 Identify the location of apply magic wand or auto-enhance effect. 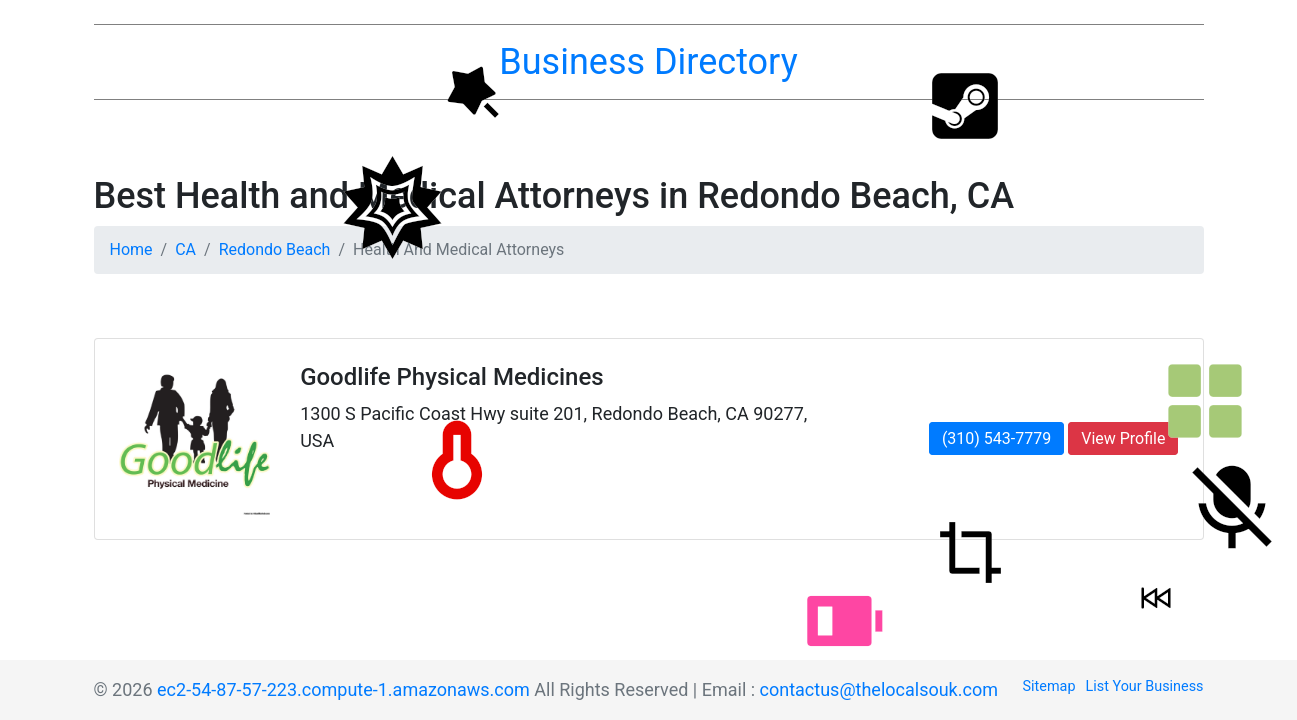
(473, 92).